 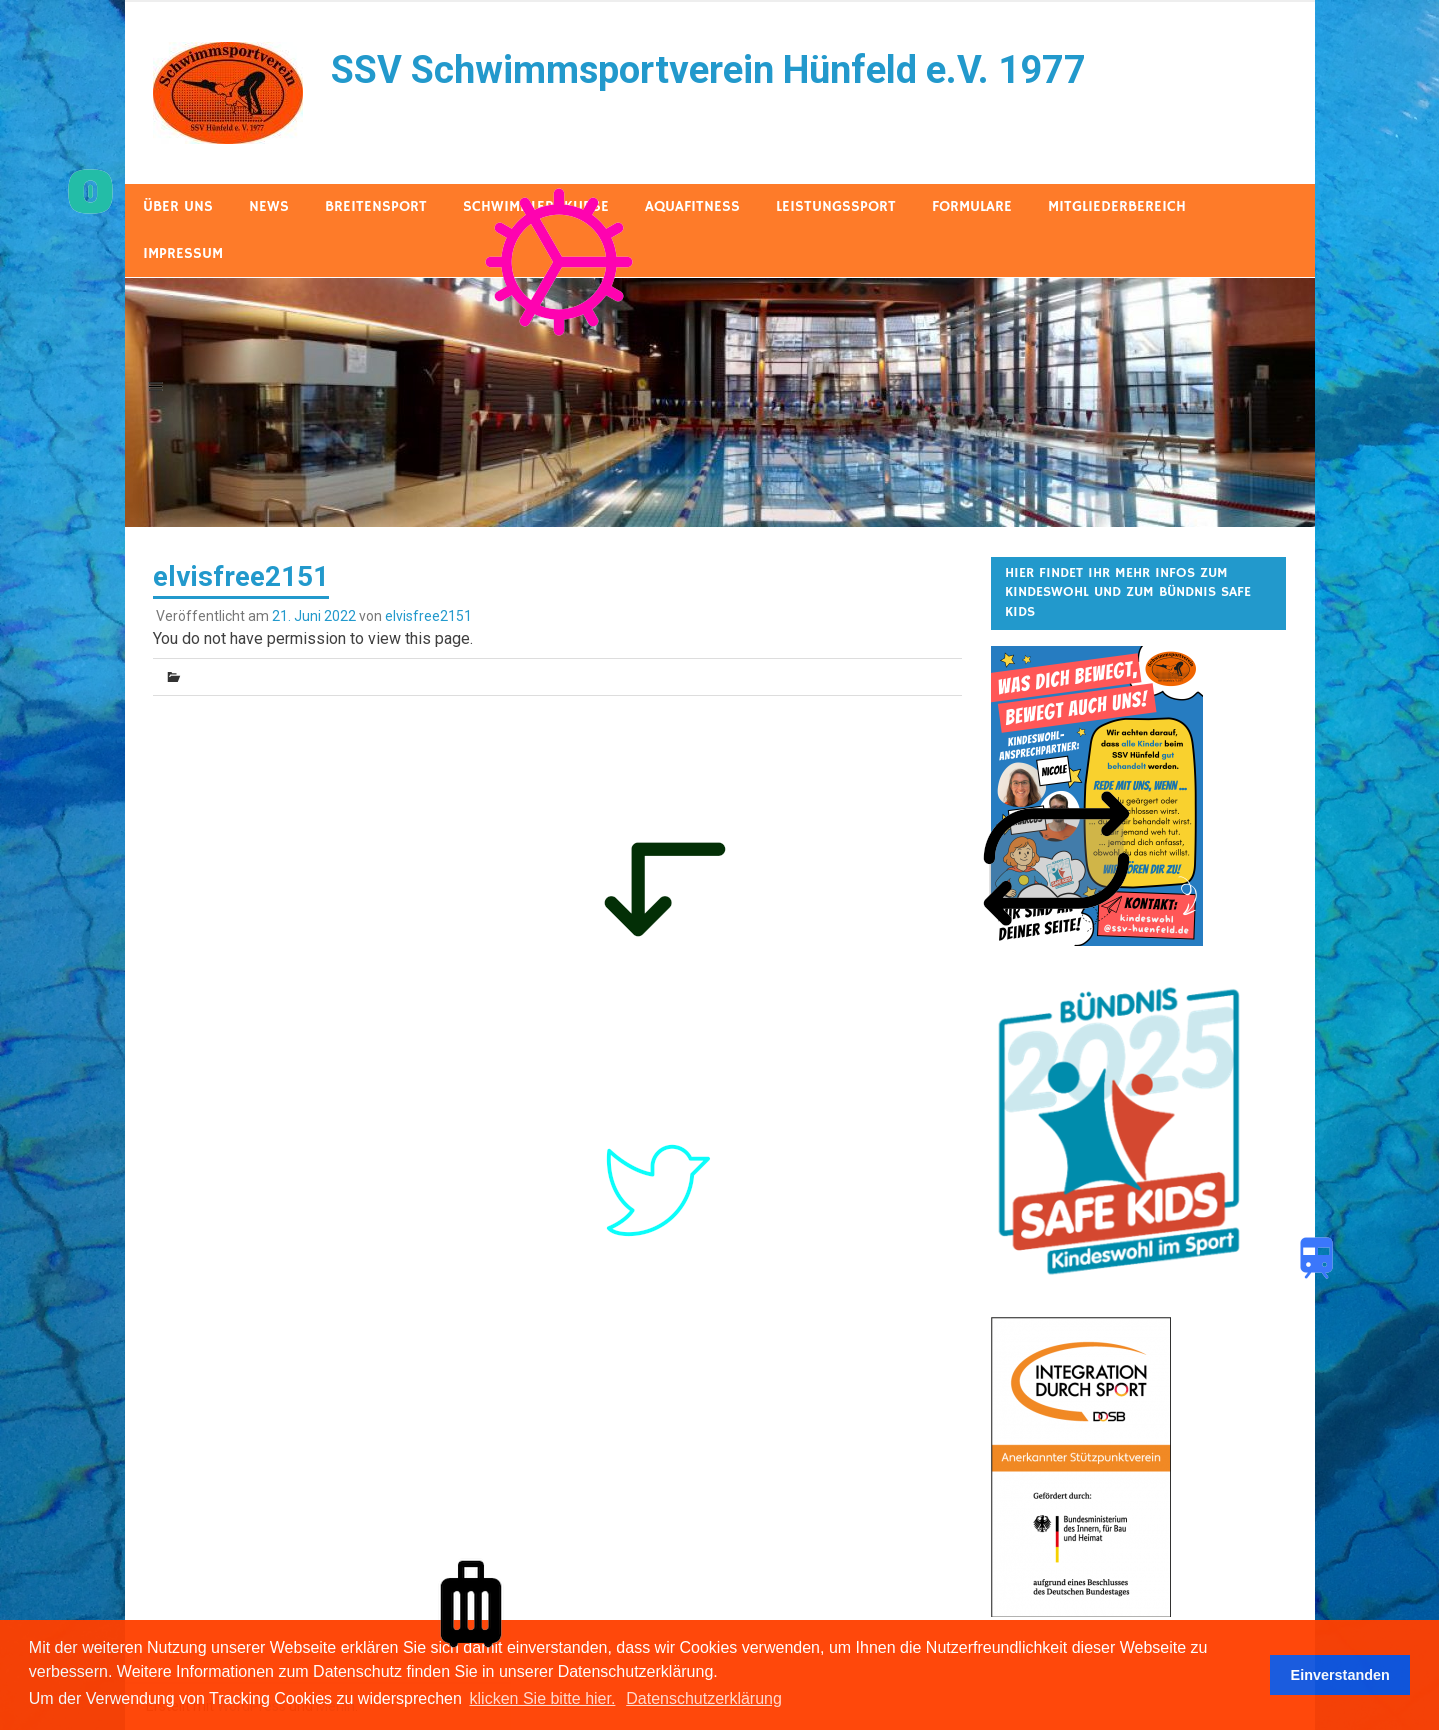 What do you see at coordinates (155, 386) in the screenshot?
I see `open navigation menu` at bounding box center [155, 386].